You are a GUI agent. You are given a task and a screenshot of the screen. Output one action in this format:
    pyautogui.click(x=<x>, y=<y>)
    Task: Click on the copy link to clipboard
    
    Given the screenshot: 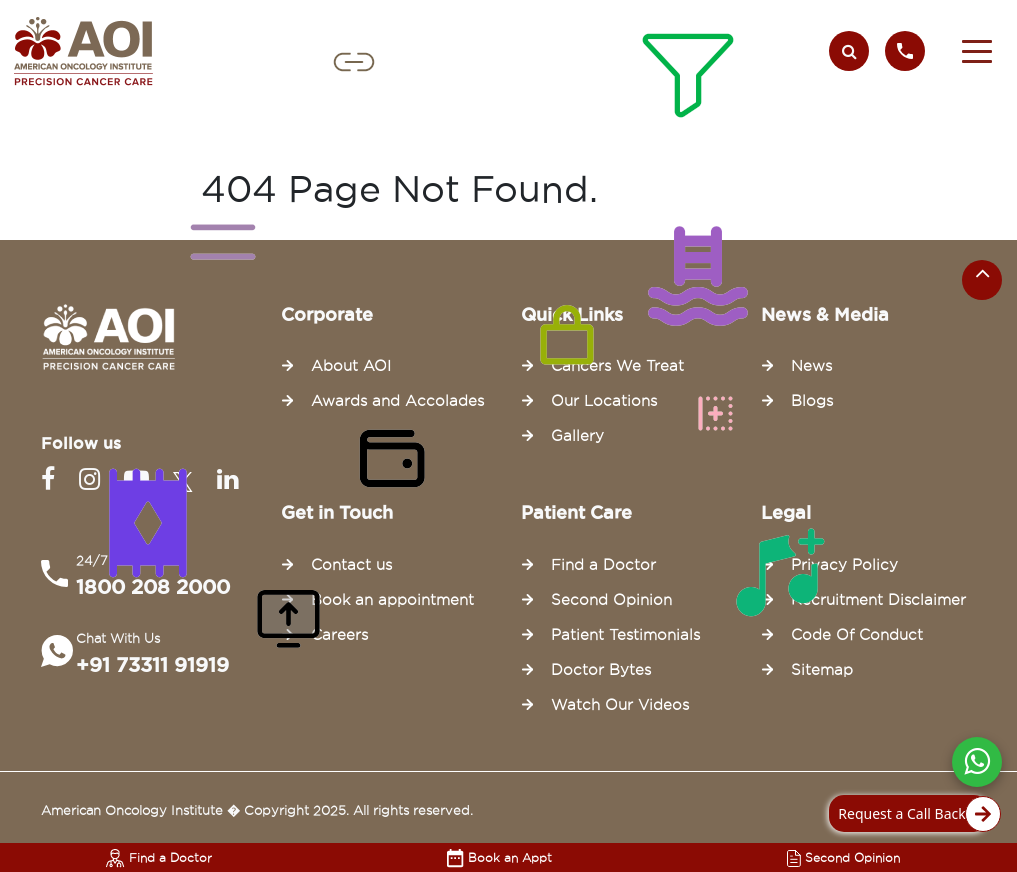 What is the action you would take?
    pyautogui.click(x=354, y=62)
    